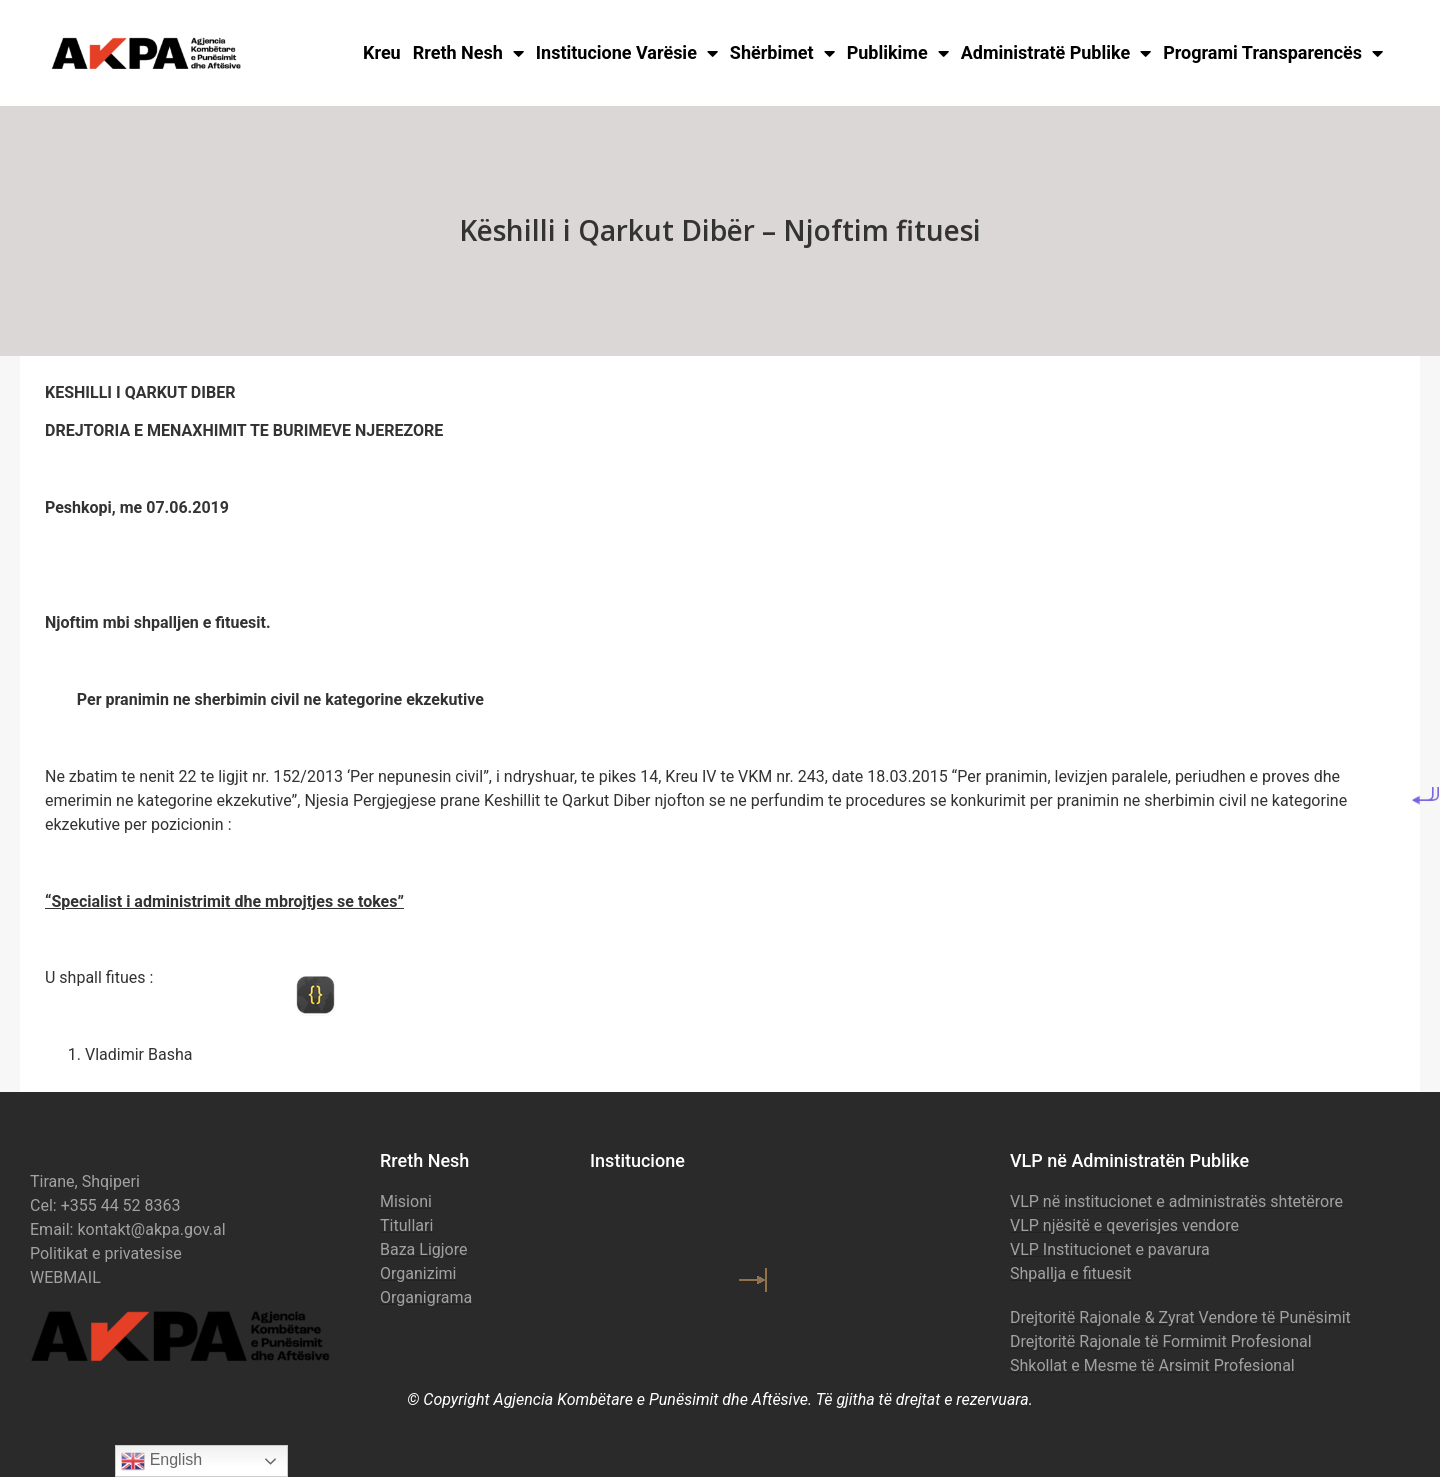  Describe the element at coordinates (753, 1280) in the screenshot. I see `go to the last item or page` at that location.